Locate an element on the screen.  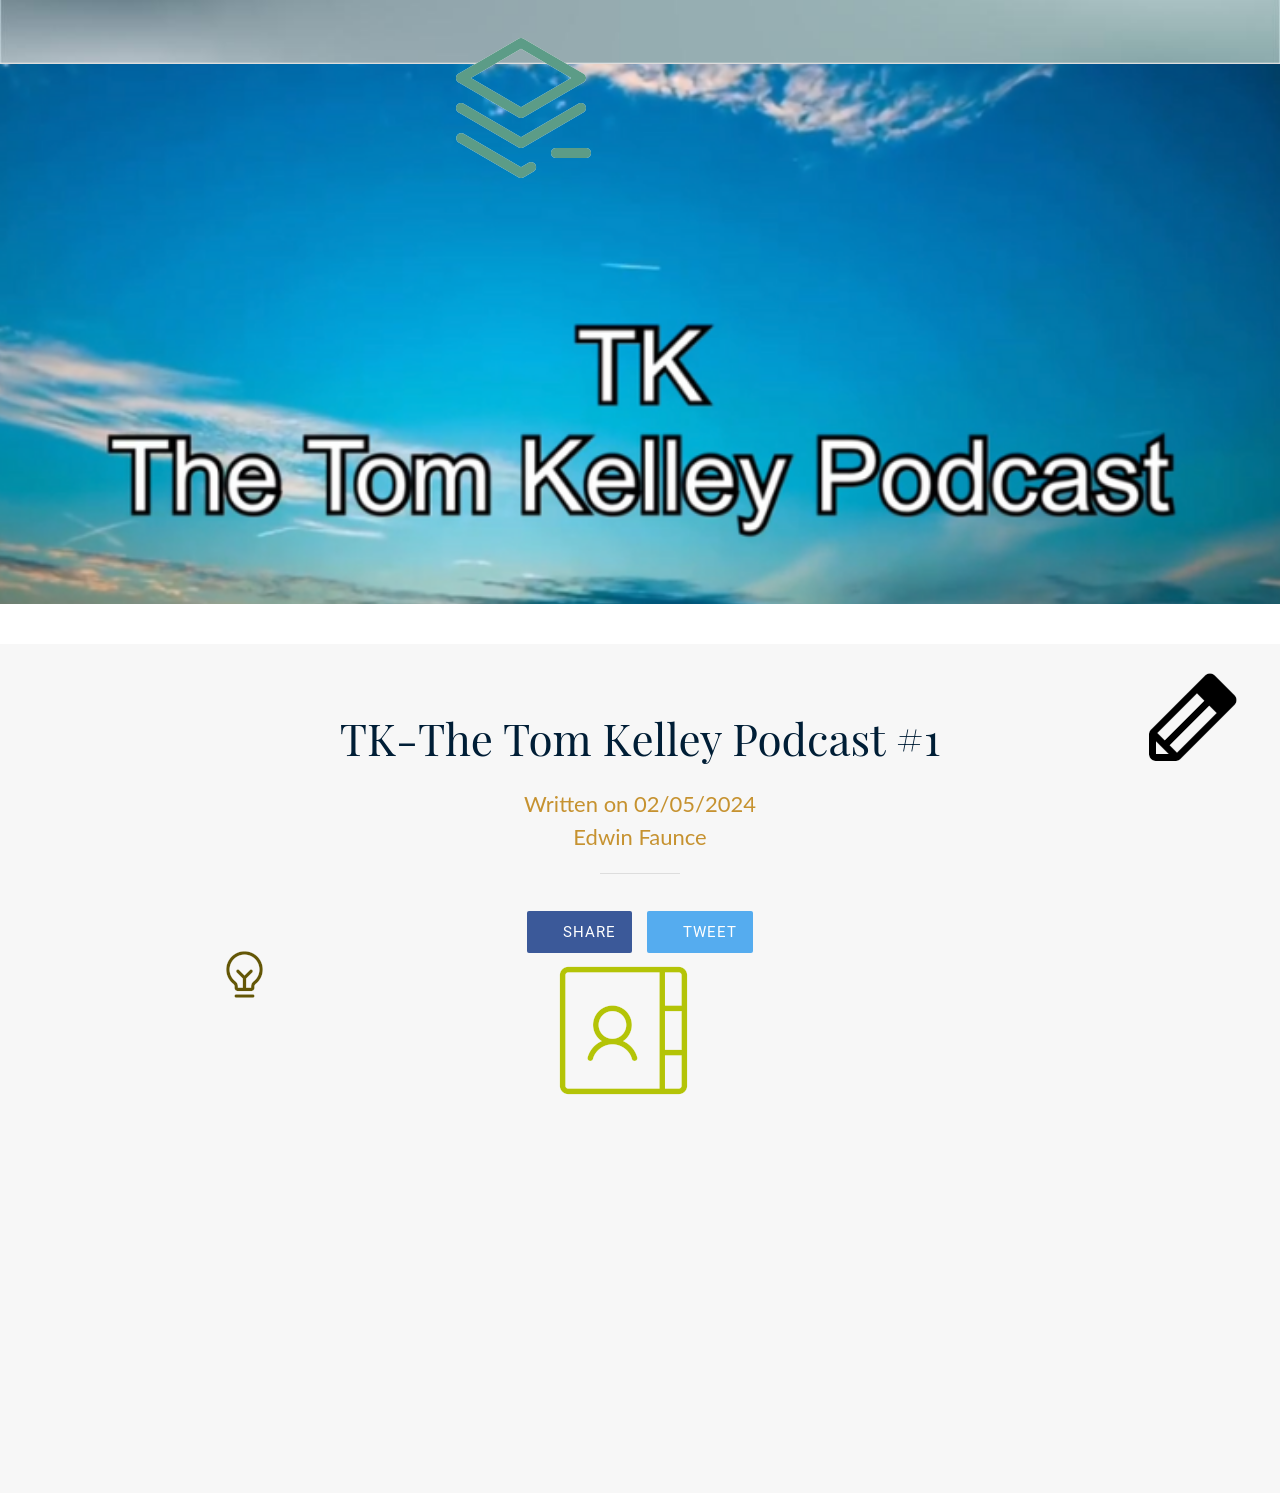
edit content or text is located at coordinates (1191, 719).